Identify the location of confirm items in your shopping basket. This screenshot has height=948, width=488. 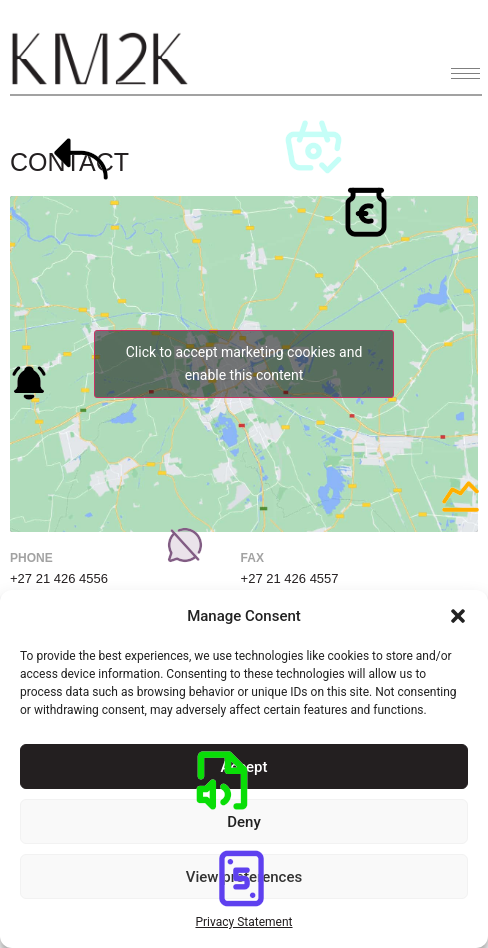
(313, 145).